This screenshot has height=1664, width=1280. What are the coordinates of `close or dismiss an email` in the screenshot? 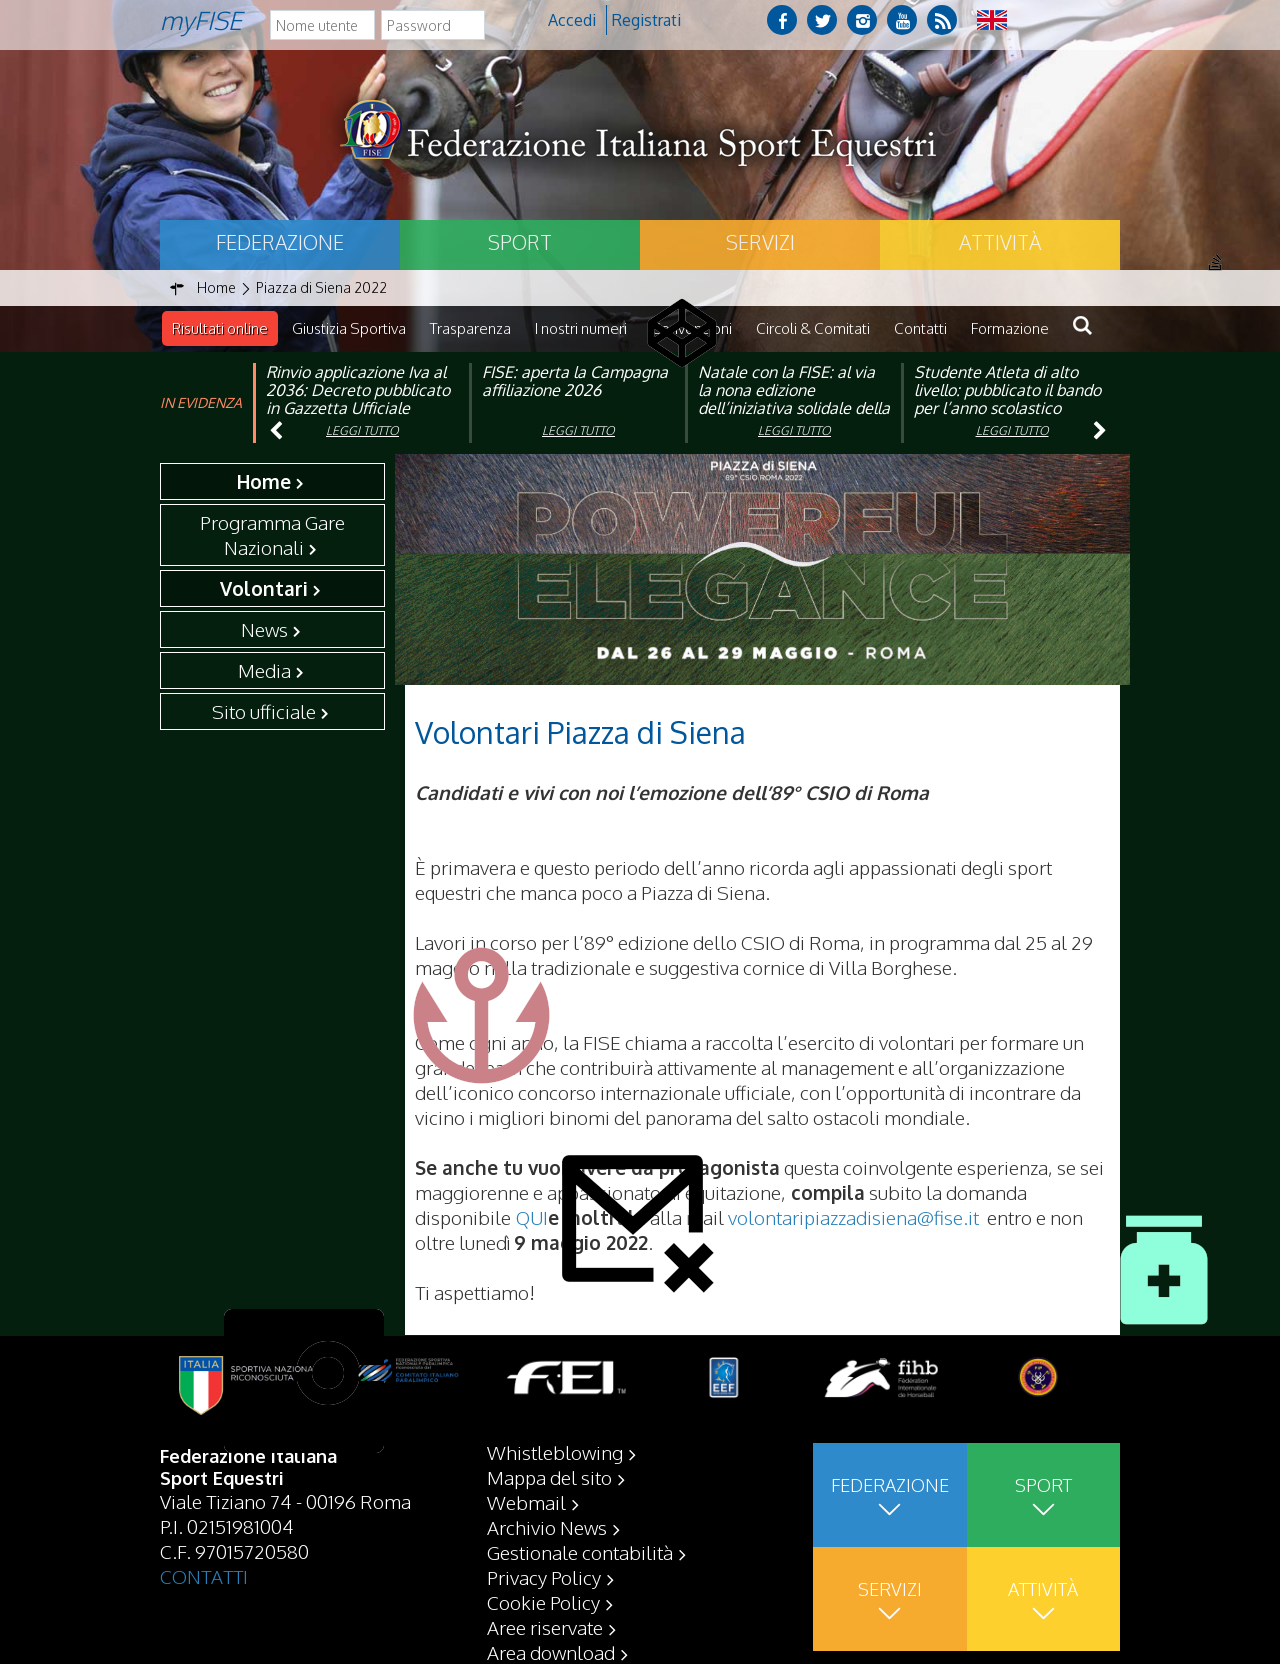 It's located at (632, 1218).